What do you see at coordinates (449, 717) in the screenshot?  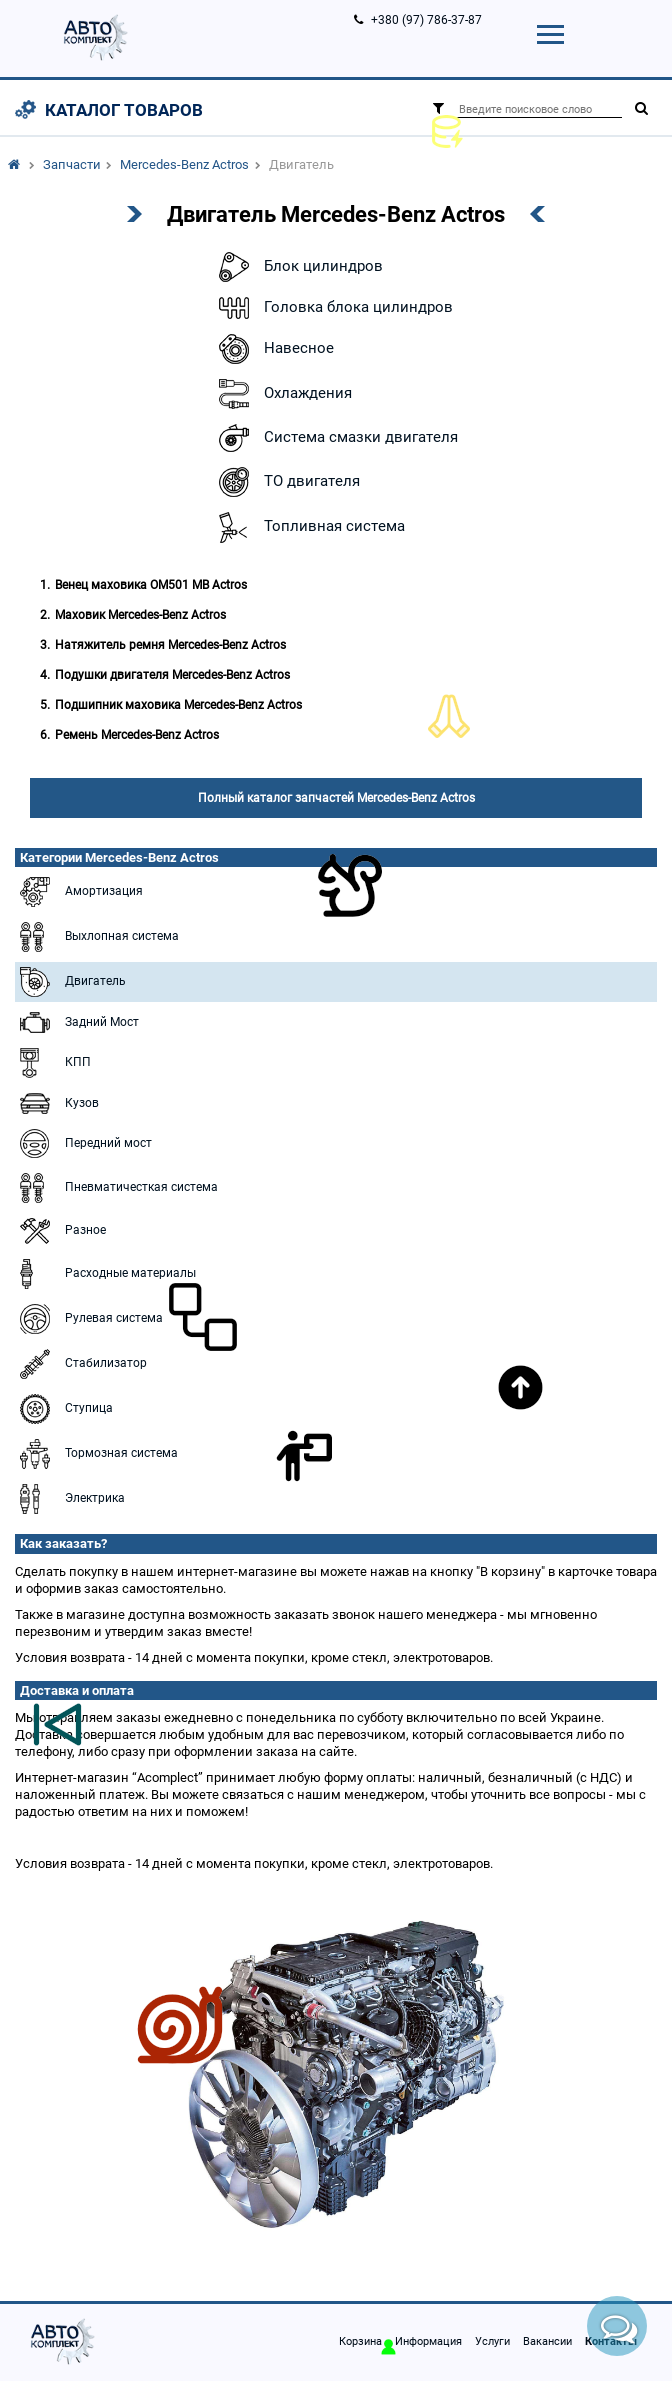 I see `access prayer or meditation features` at bounding box center [449, 717].